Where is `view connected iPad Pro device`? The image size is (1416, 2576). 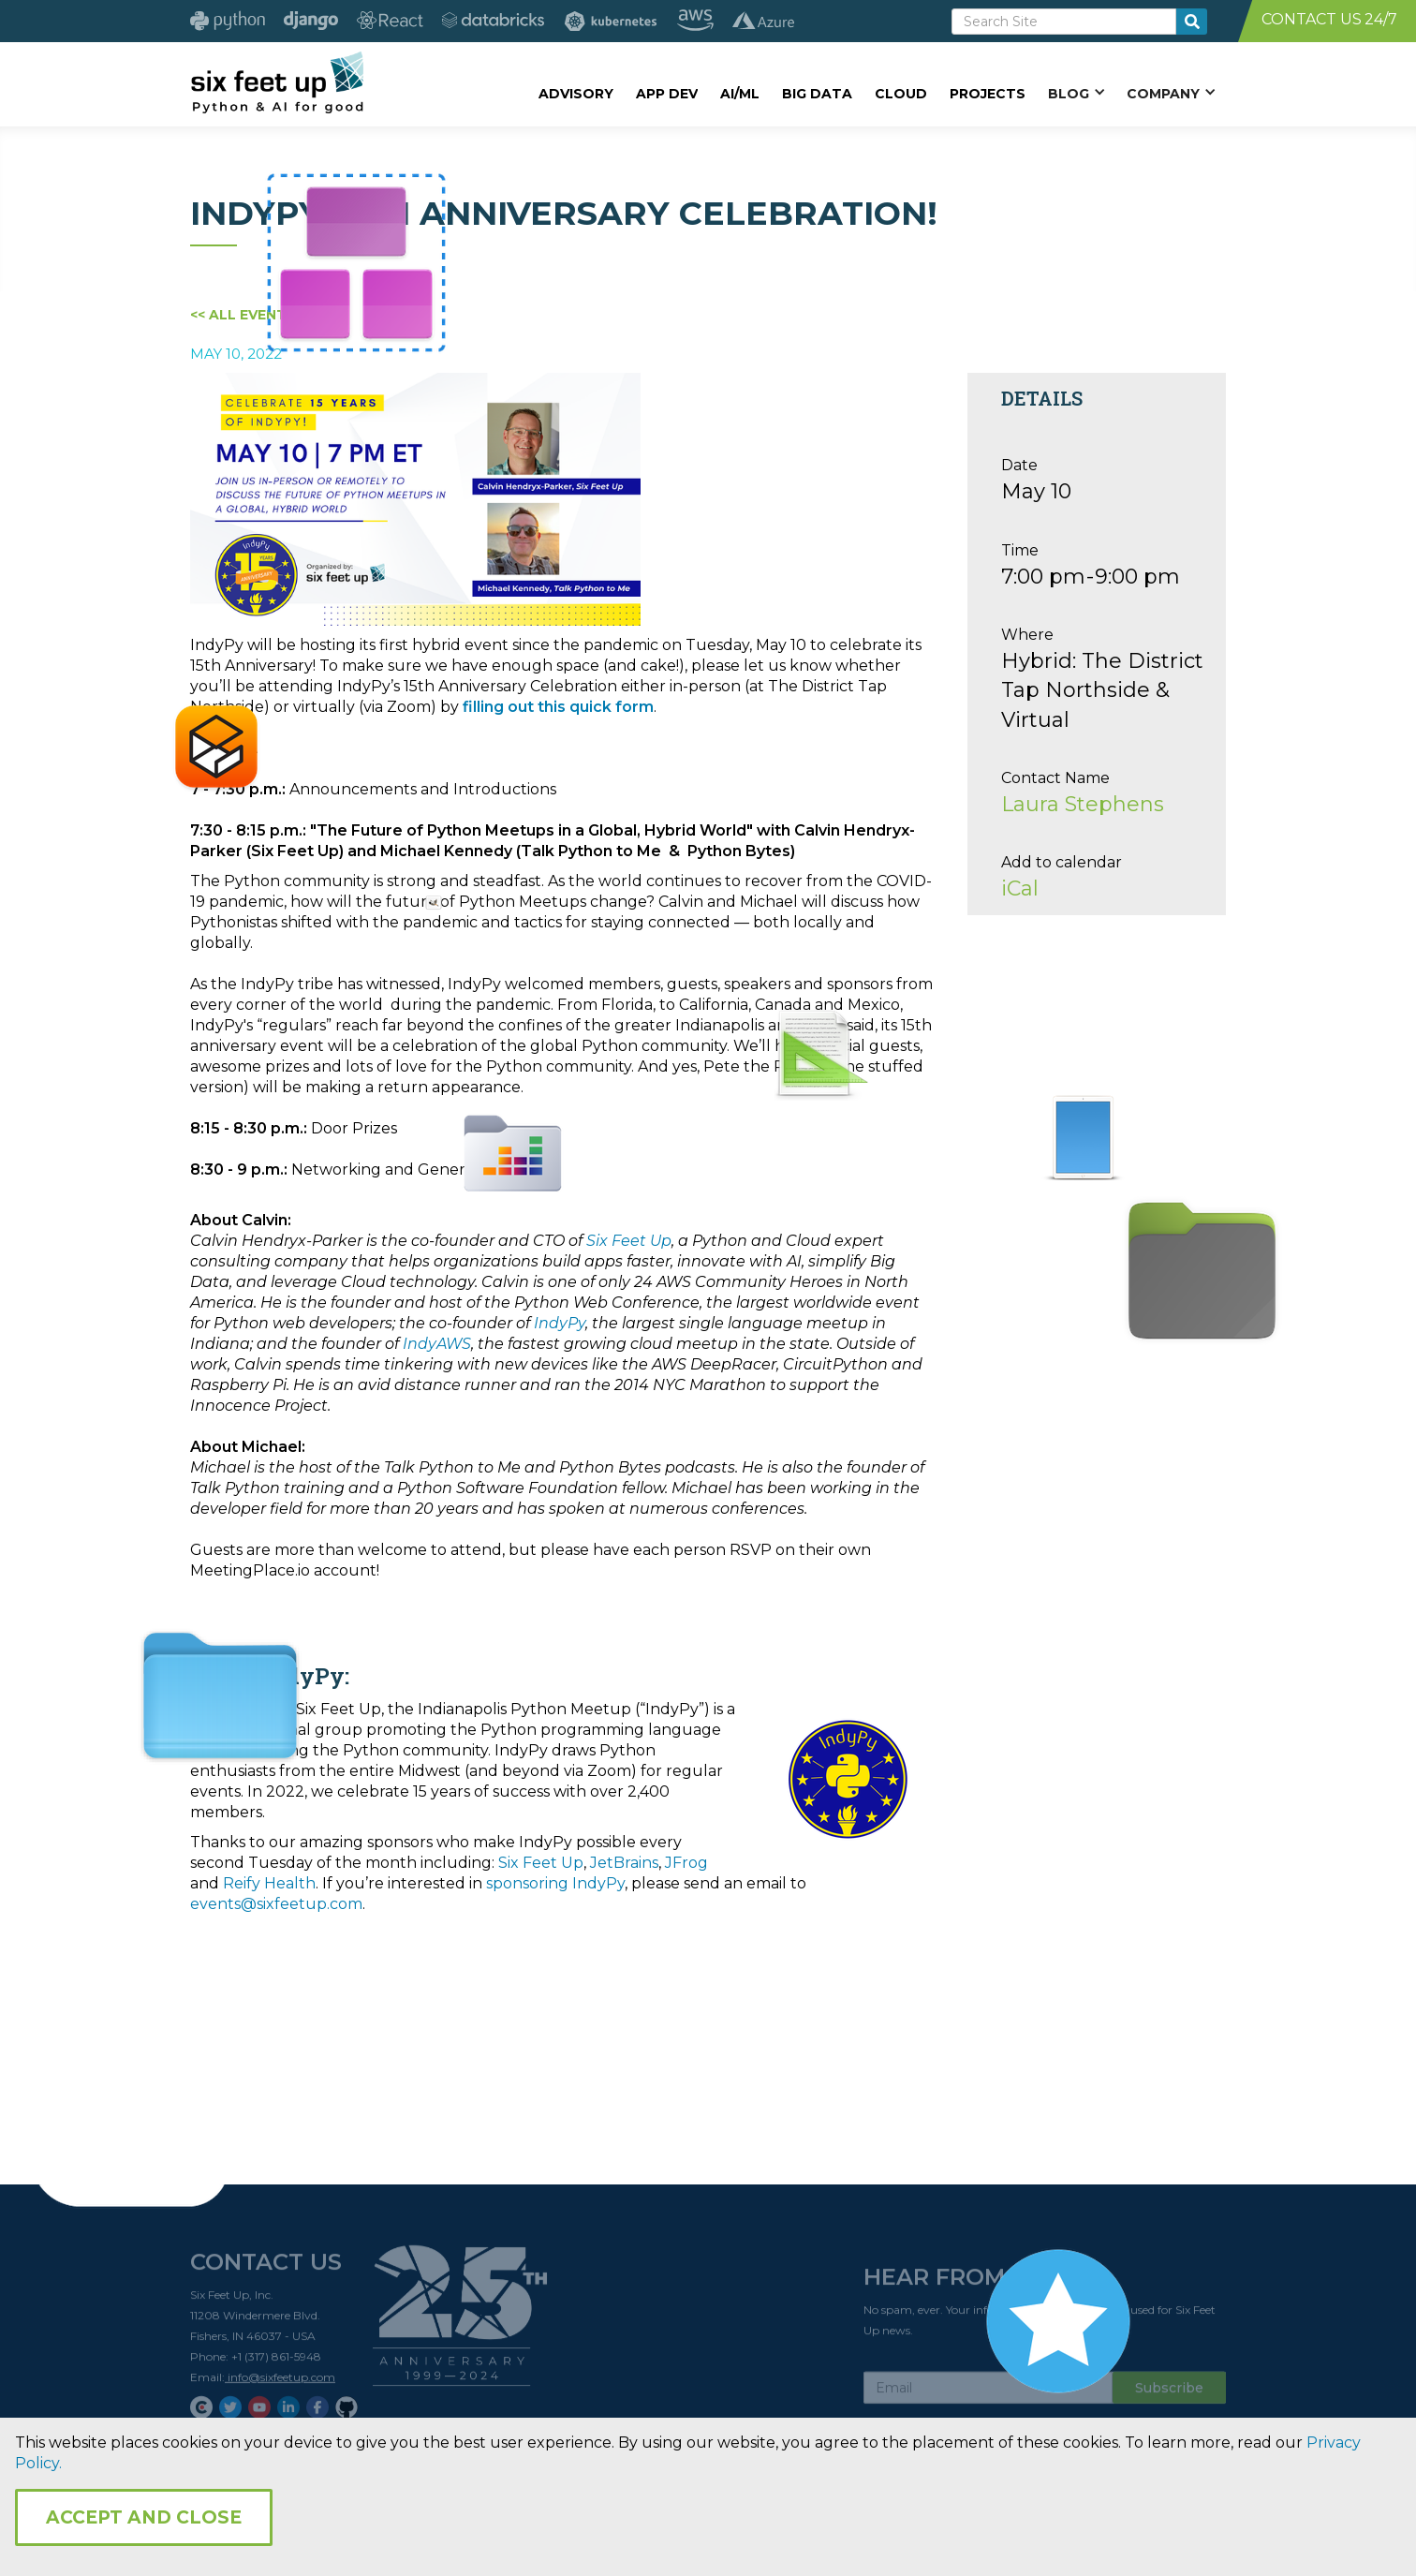
view connected iPad Pro device is located at coordinates (1083, 1137).